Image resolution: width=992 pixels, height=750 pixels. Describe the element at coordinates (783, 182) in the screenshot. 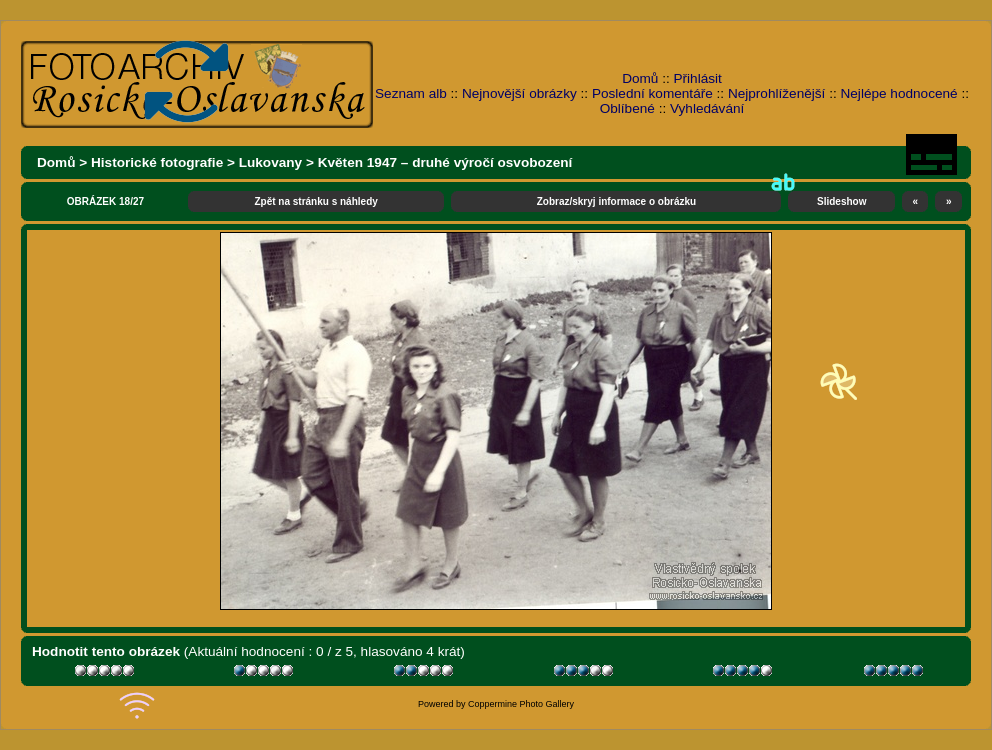

I see `switch to latin alphabet input` at that location.